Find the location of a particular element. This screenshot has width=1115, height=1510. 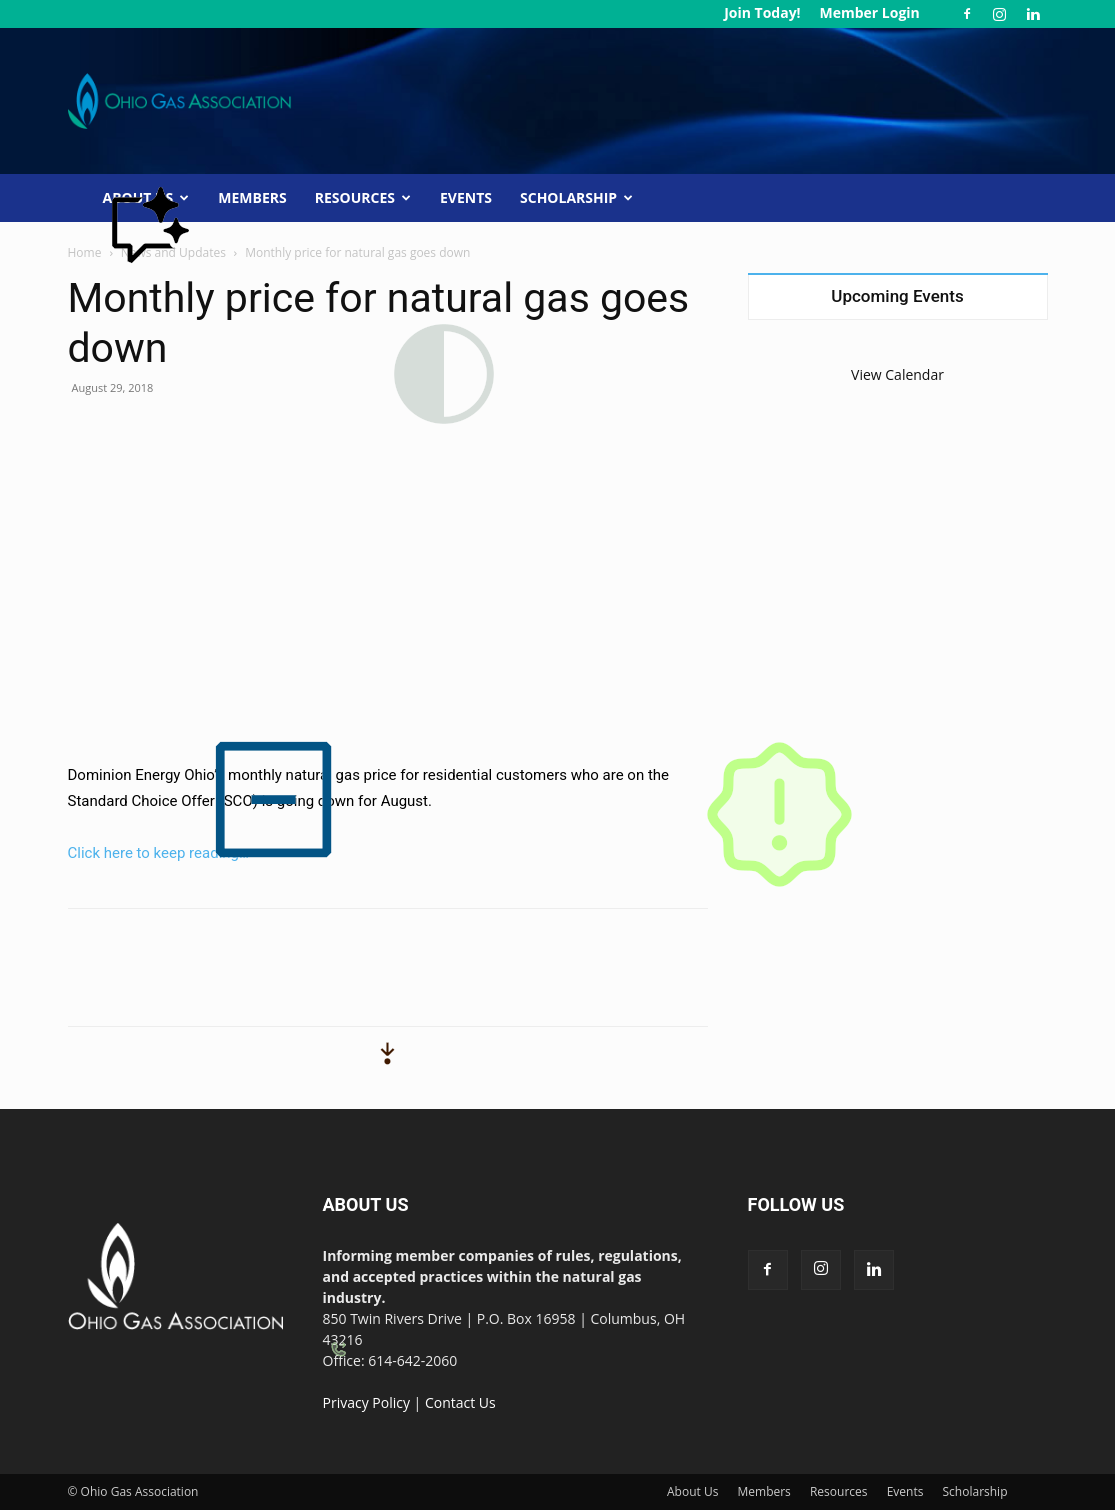

remove item from diff comparison is located at coordinates (278, 804).